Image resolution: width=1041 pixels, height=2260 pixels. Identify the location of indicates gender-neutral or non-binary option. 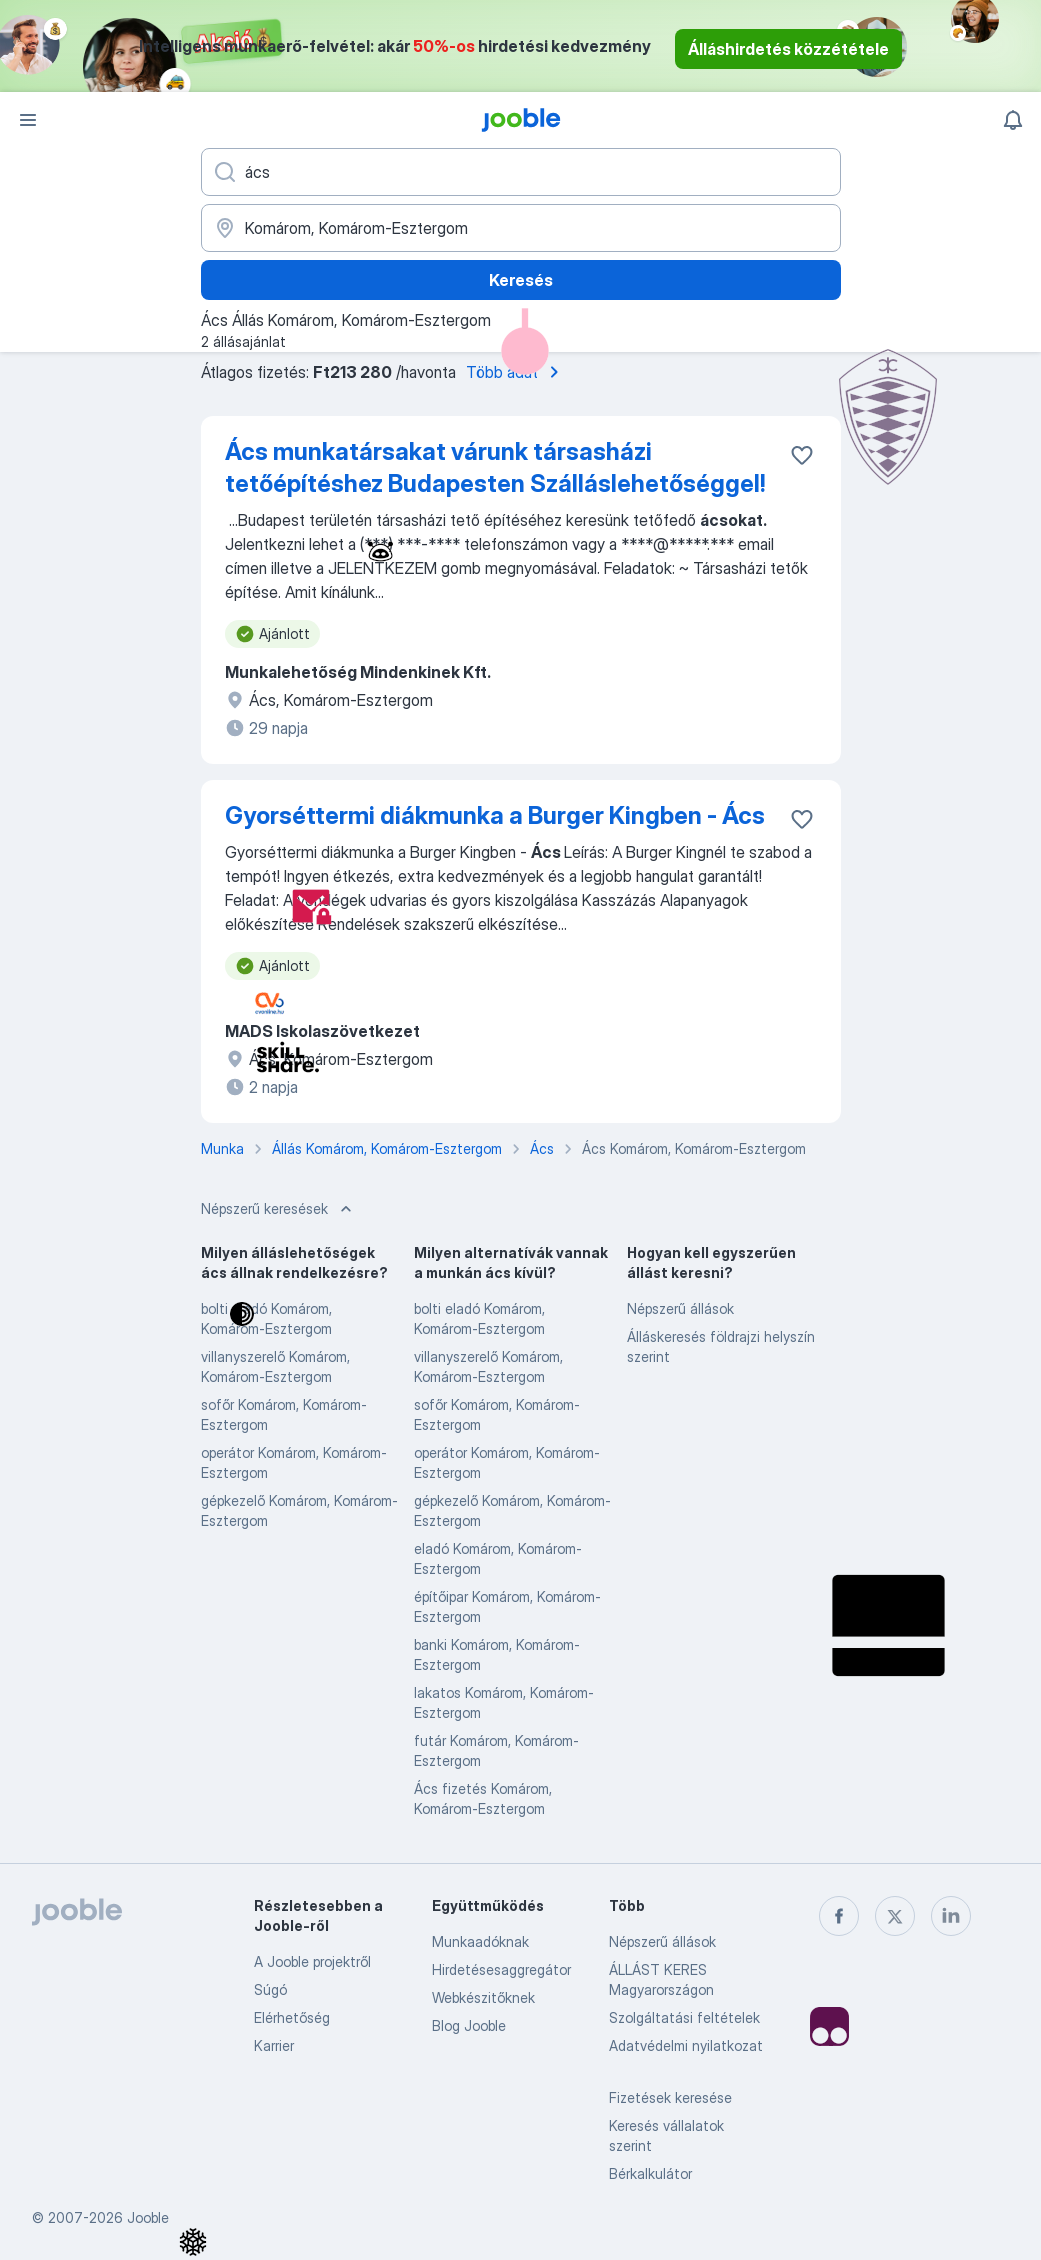
(525, 343).